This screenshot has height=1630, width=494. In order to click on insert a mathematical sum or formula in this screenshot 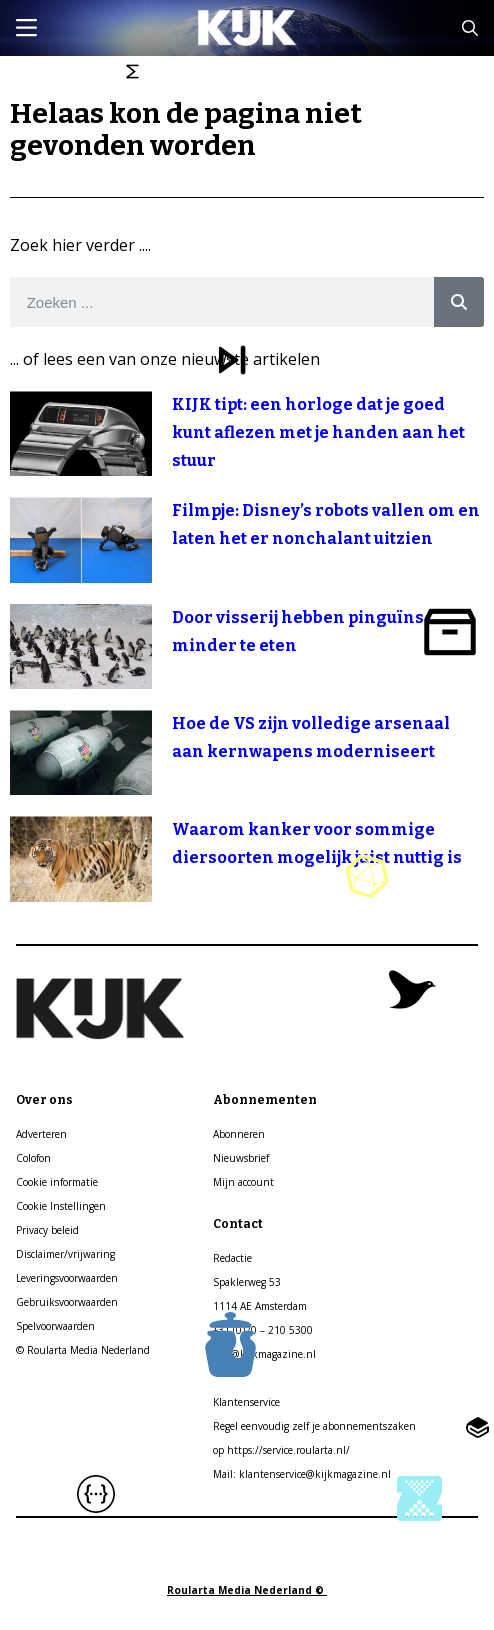, I will do `click(132, 71)`.